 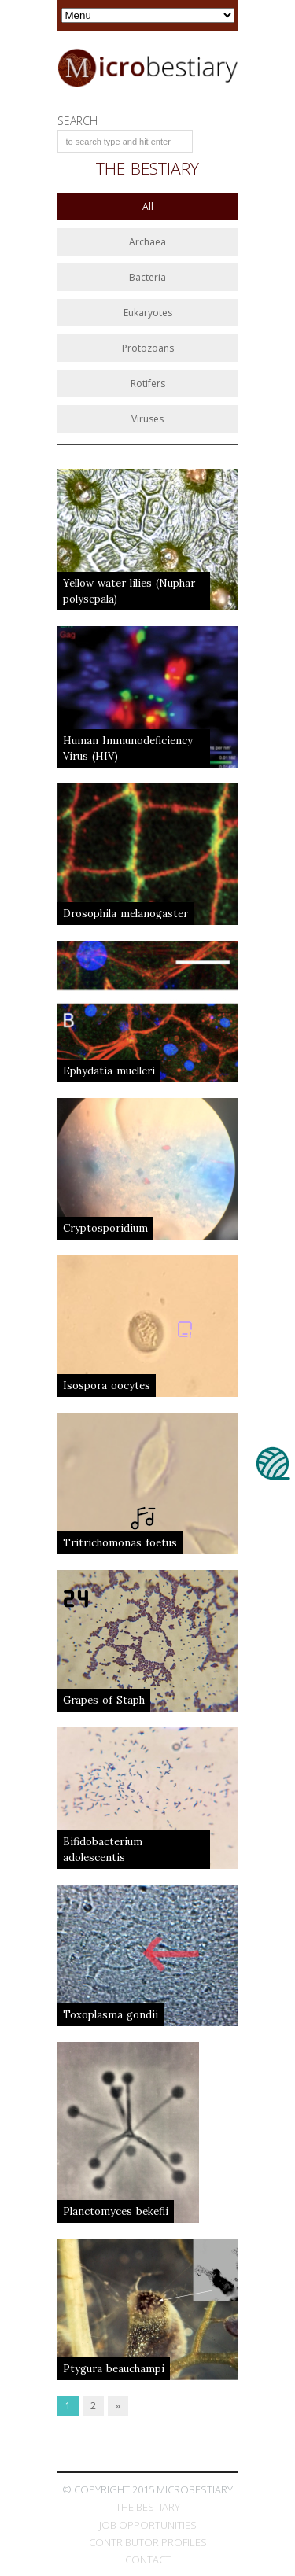 What do you see at coordinates (143, 1517) in the screenshot?
I see `remove a song from playlist` at bounding box center [143, 1517].